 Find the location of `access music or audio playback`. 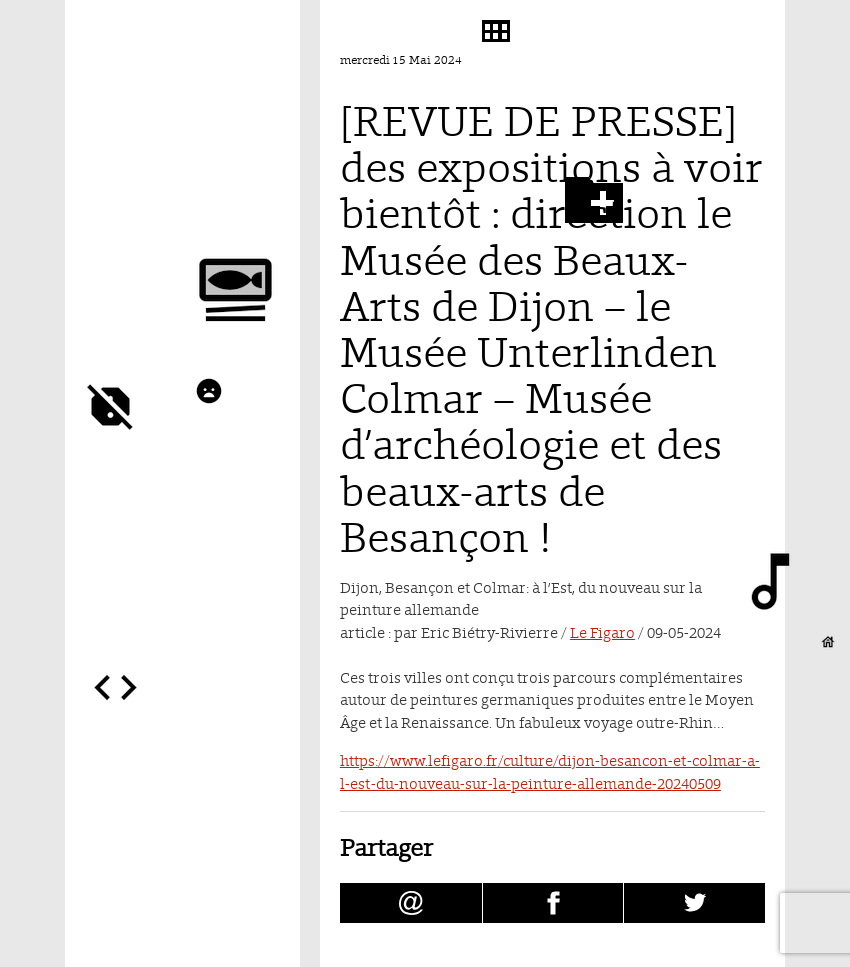

access music or audio playback is located at coordinates (770, 581).